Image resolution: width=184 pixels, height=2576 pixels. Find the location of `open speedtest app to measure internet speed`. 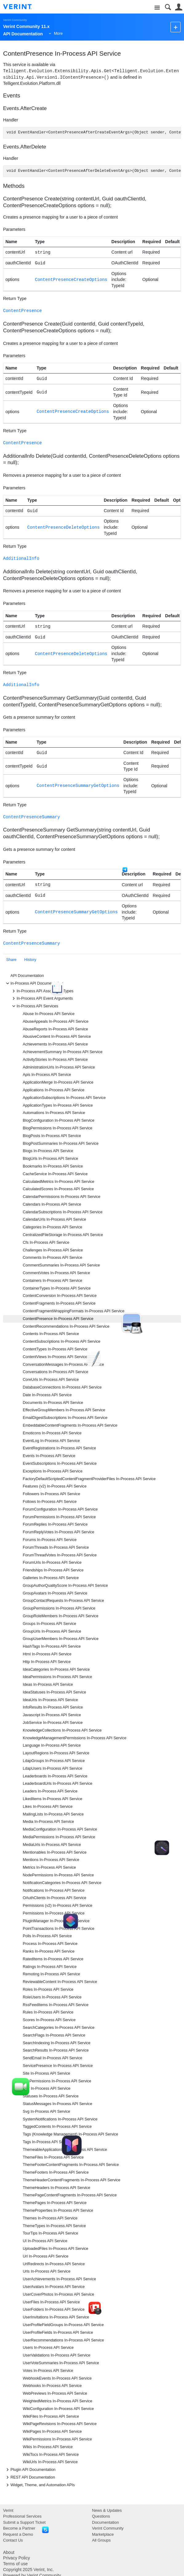

open speedtest app to measure internet speed is located at coordinates (162, 1848).